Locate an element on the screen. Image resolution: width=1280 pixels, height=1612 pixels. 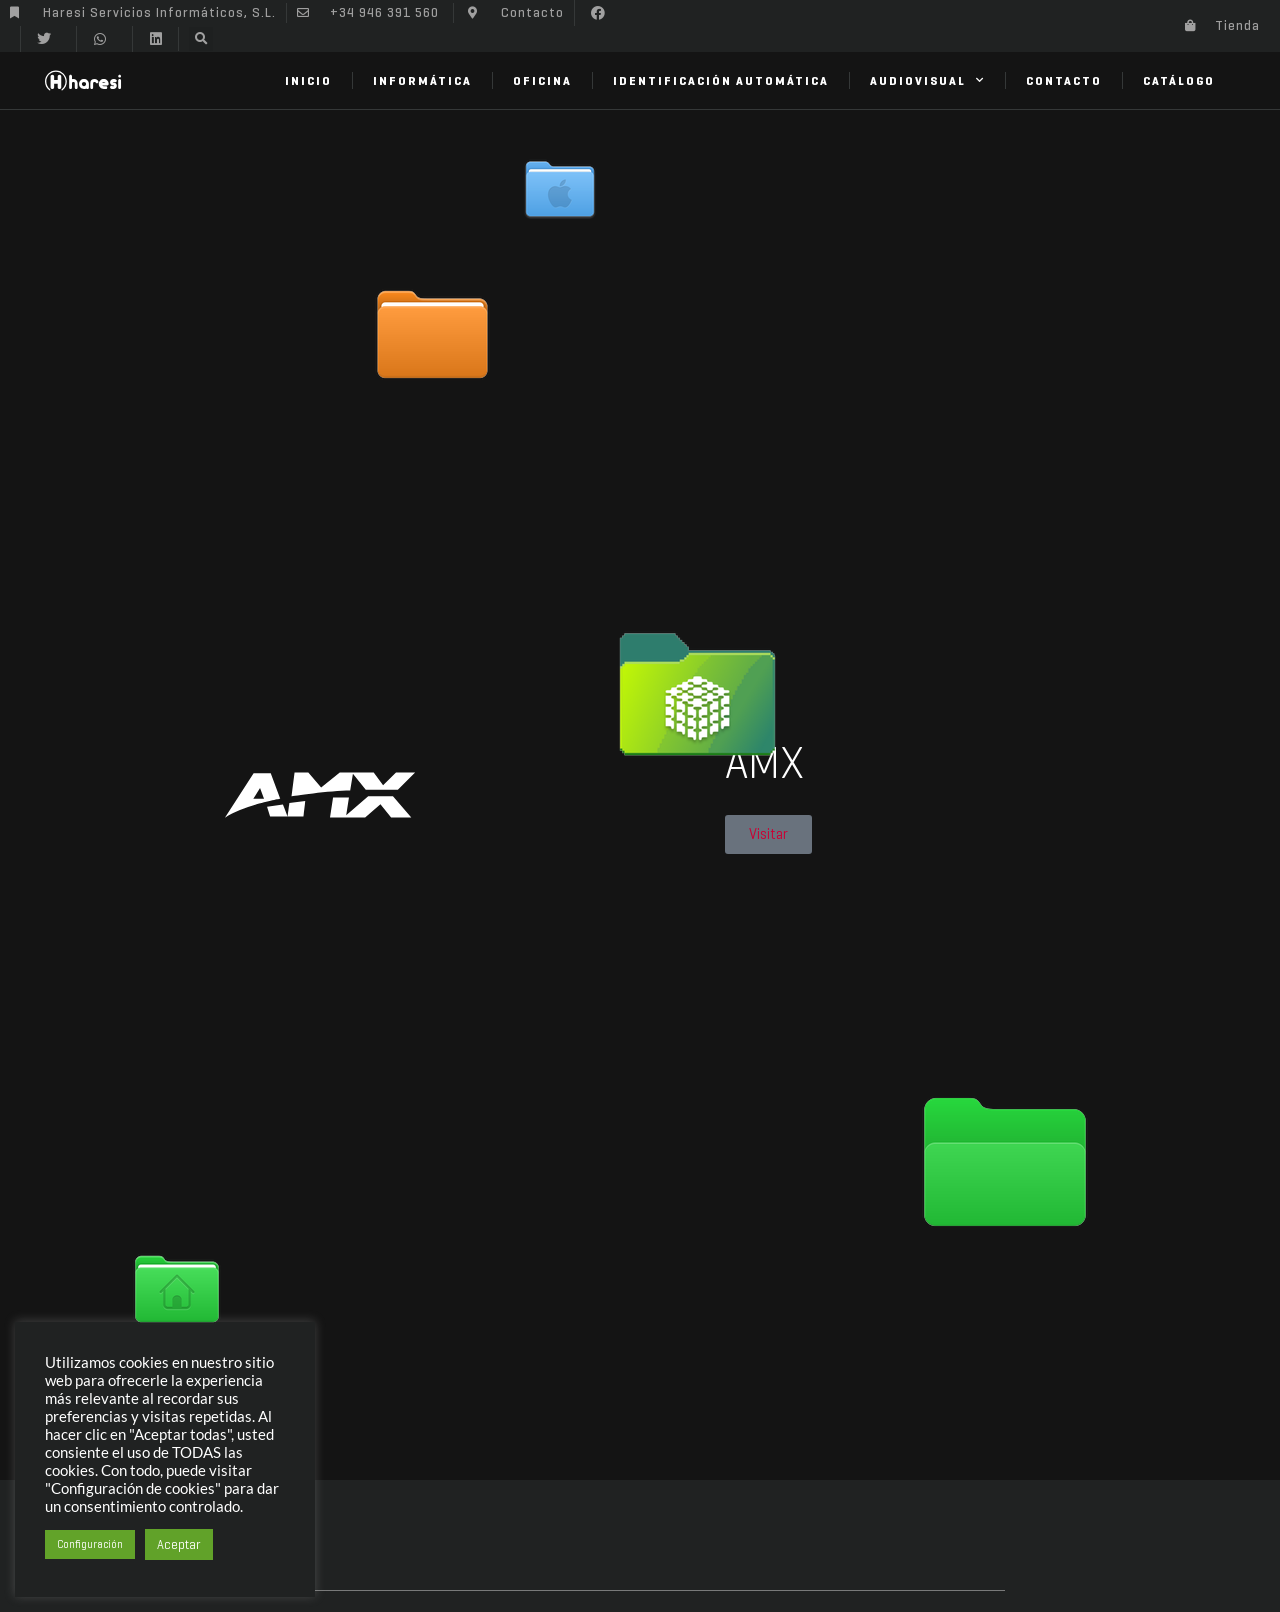
open folder containing files is located at coordinates (1005, 1162).